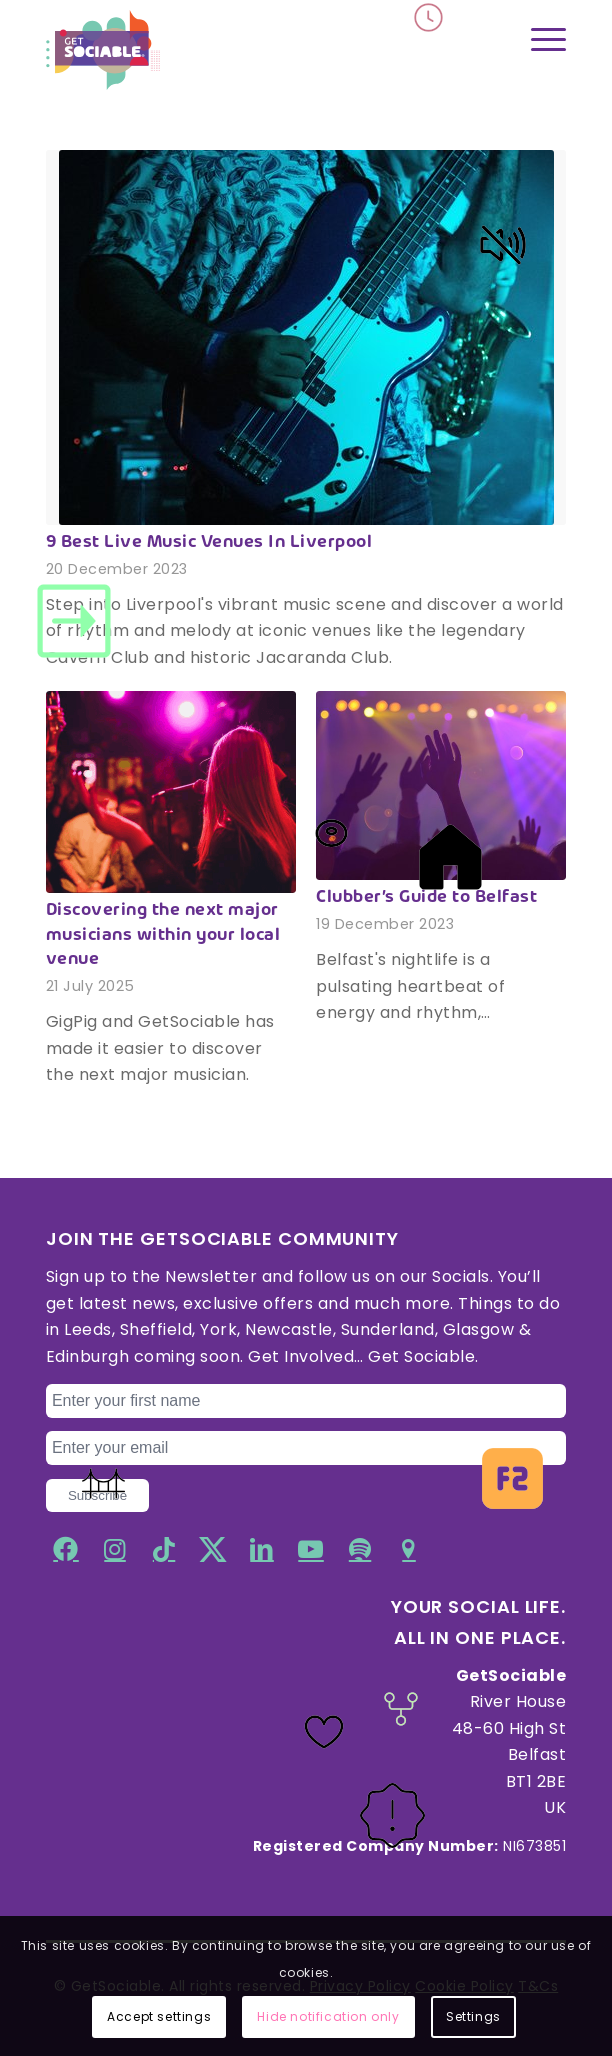  I want to click on fork a repository or branch, so click(401, 1709).